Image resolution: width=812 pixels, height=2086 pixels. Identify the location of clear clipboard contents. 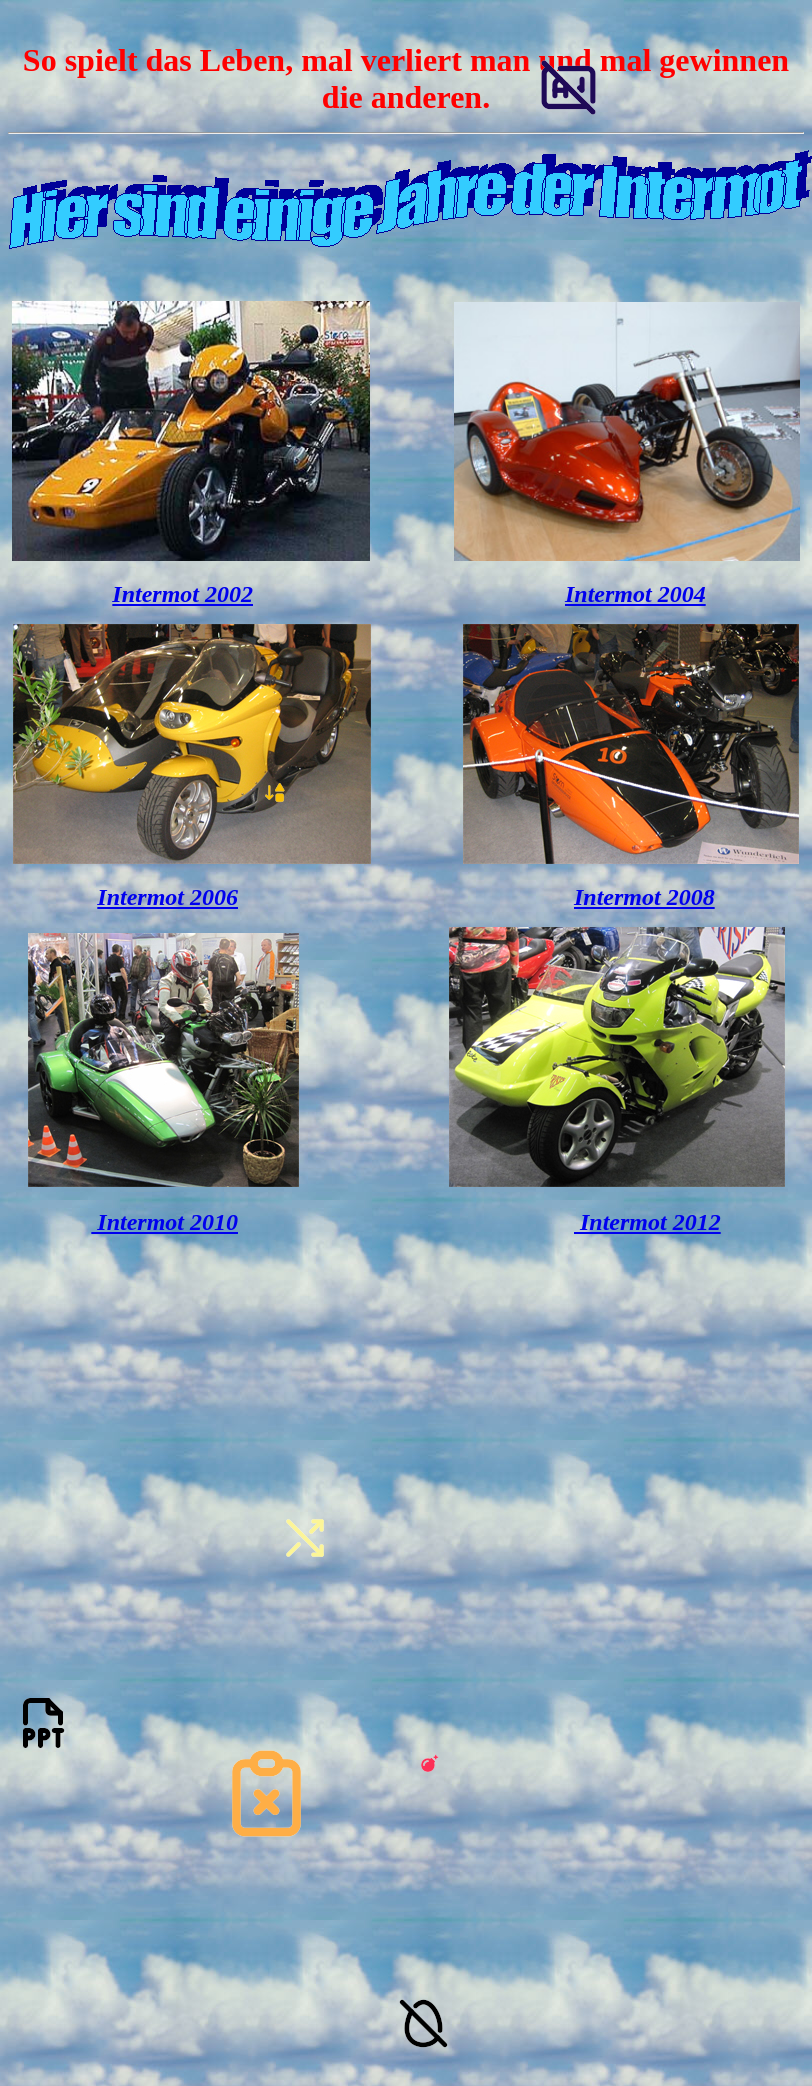
(266, 1793).